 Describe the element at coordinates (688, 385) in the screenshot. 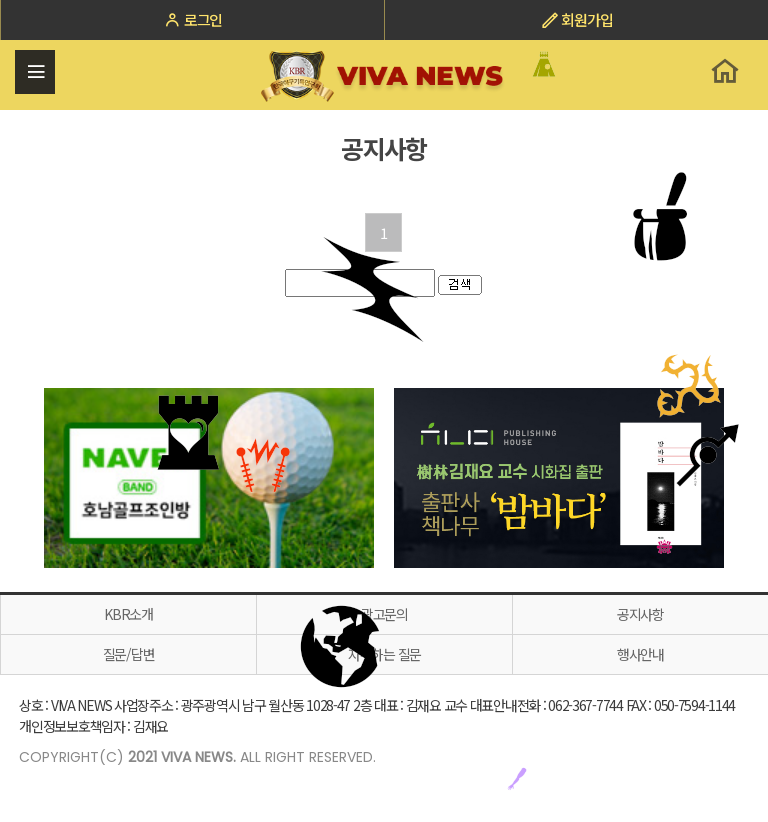

I see `select a thorny or cursed status effect` at that location.